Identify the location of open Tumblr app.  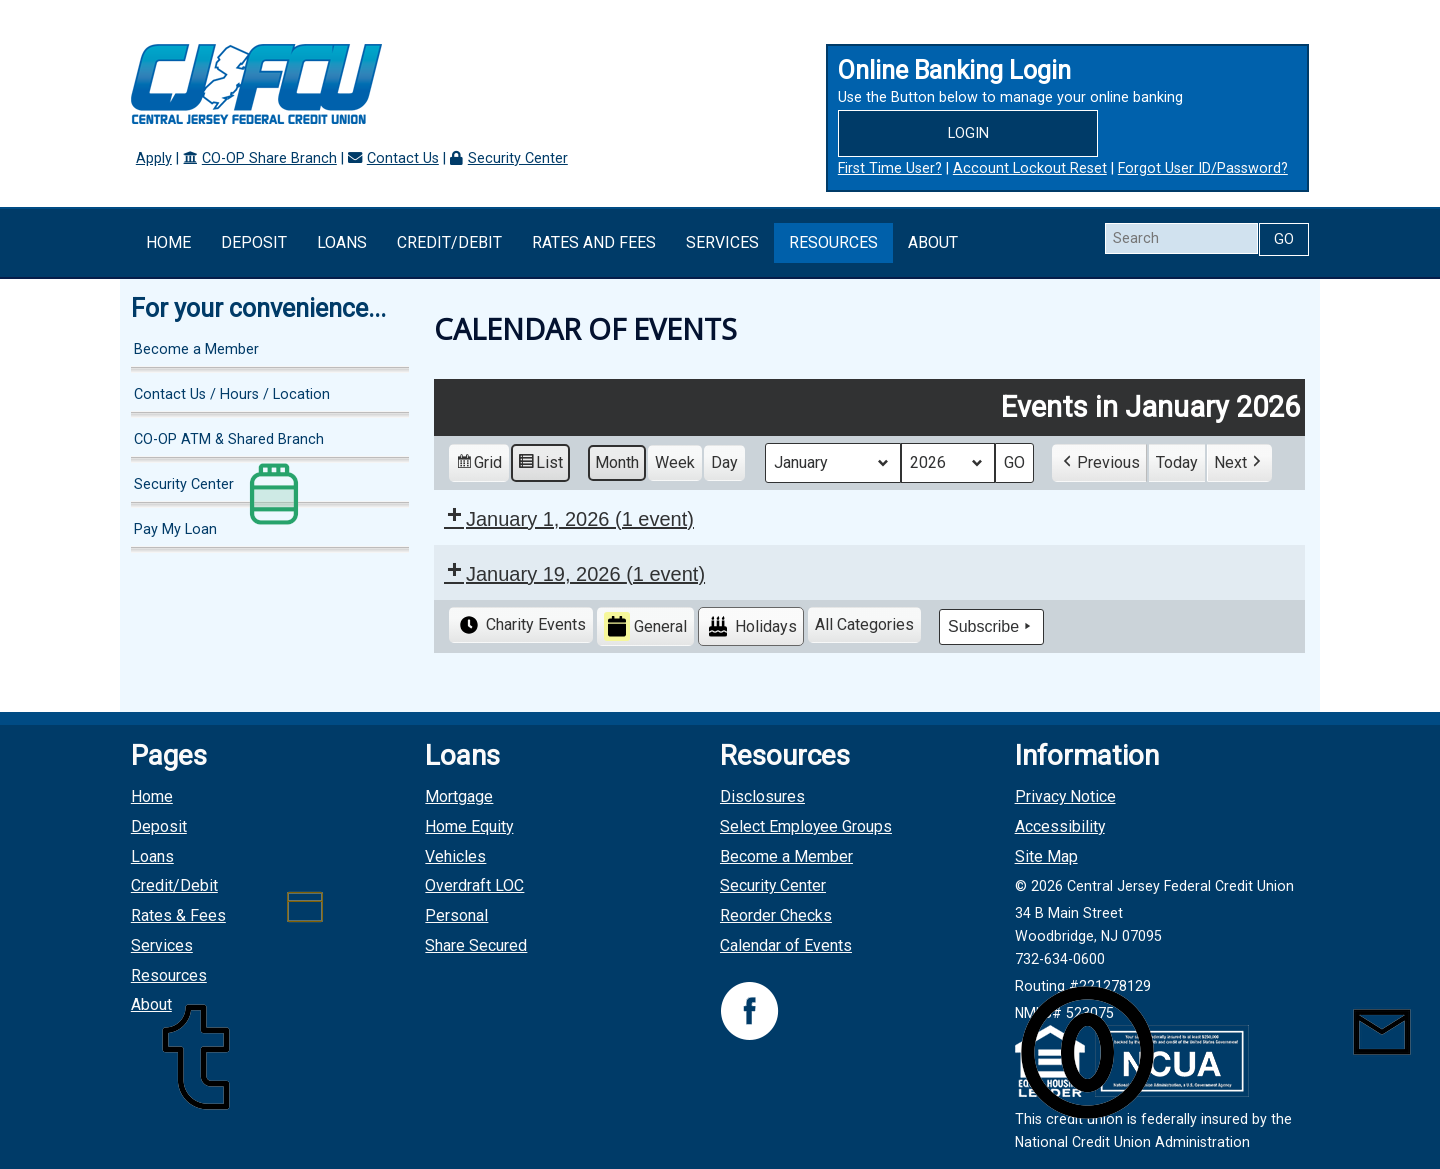
(196, 1057).